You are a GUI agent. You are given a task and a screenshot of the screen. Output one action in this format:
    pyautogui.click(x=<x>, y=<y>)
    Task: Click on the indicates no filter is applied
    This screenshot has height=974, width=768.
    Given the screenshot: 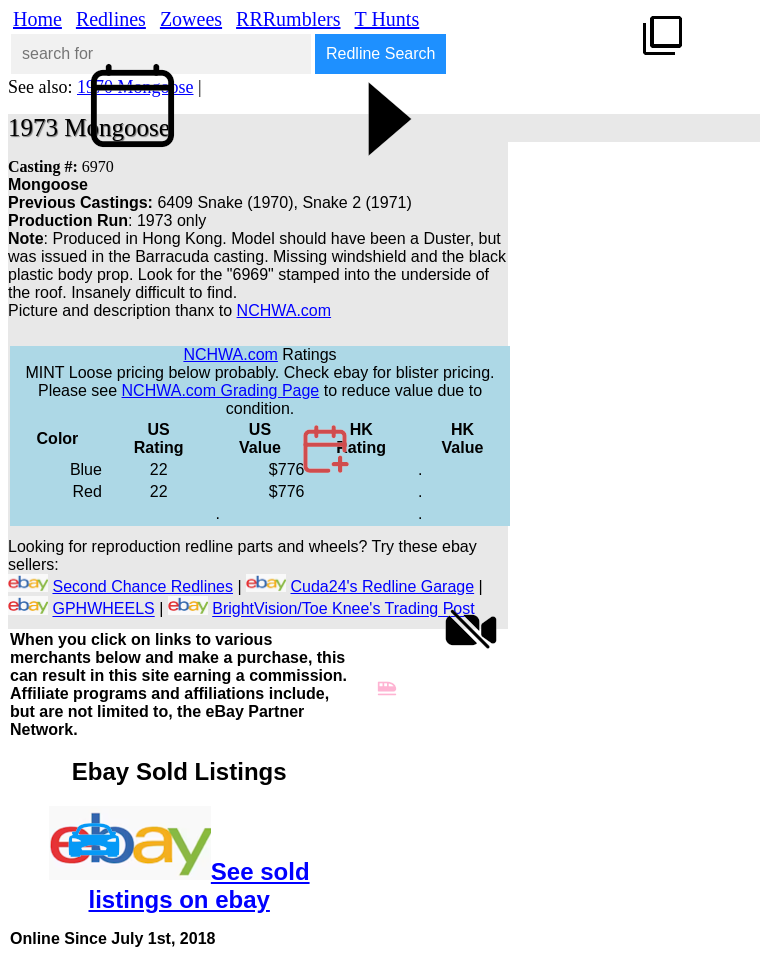 What is the action you would take?
    pyautogui.click(x=662, y=35)
    